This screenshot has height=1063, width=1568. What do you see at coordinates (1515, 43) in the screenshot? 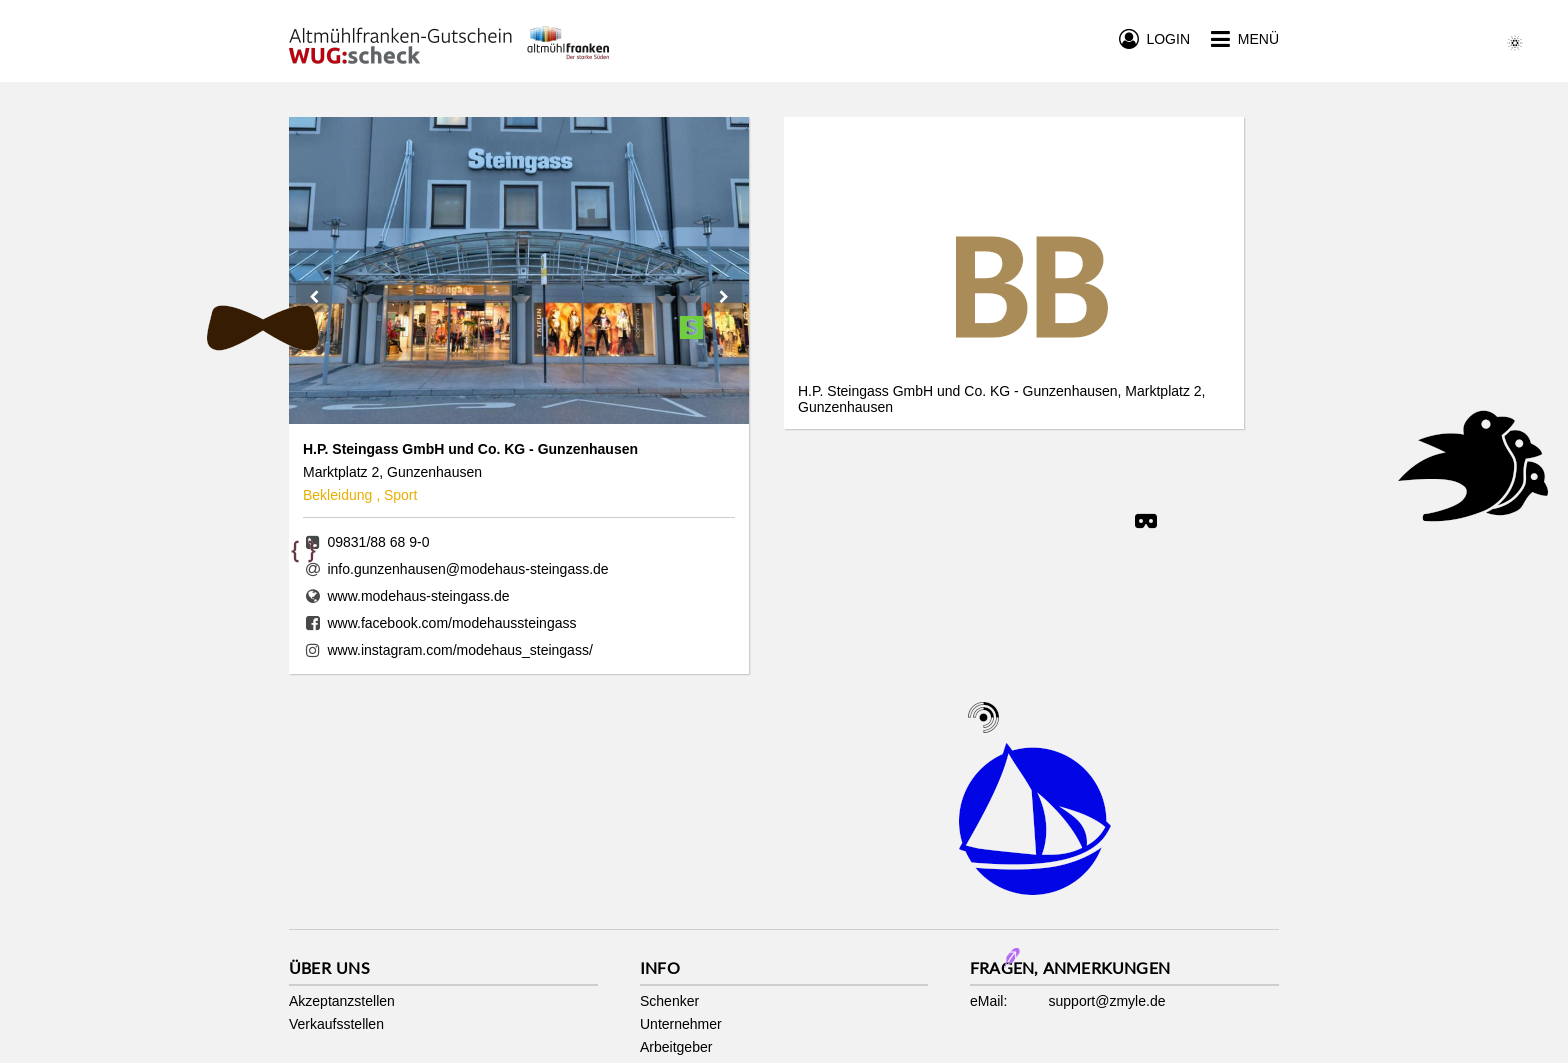
I see `cardano cryptocurrency logo` at bounding box center [1515, 43].